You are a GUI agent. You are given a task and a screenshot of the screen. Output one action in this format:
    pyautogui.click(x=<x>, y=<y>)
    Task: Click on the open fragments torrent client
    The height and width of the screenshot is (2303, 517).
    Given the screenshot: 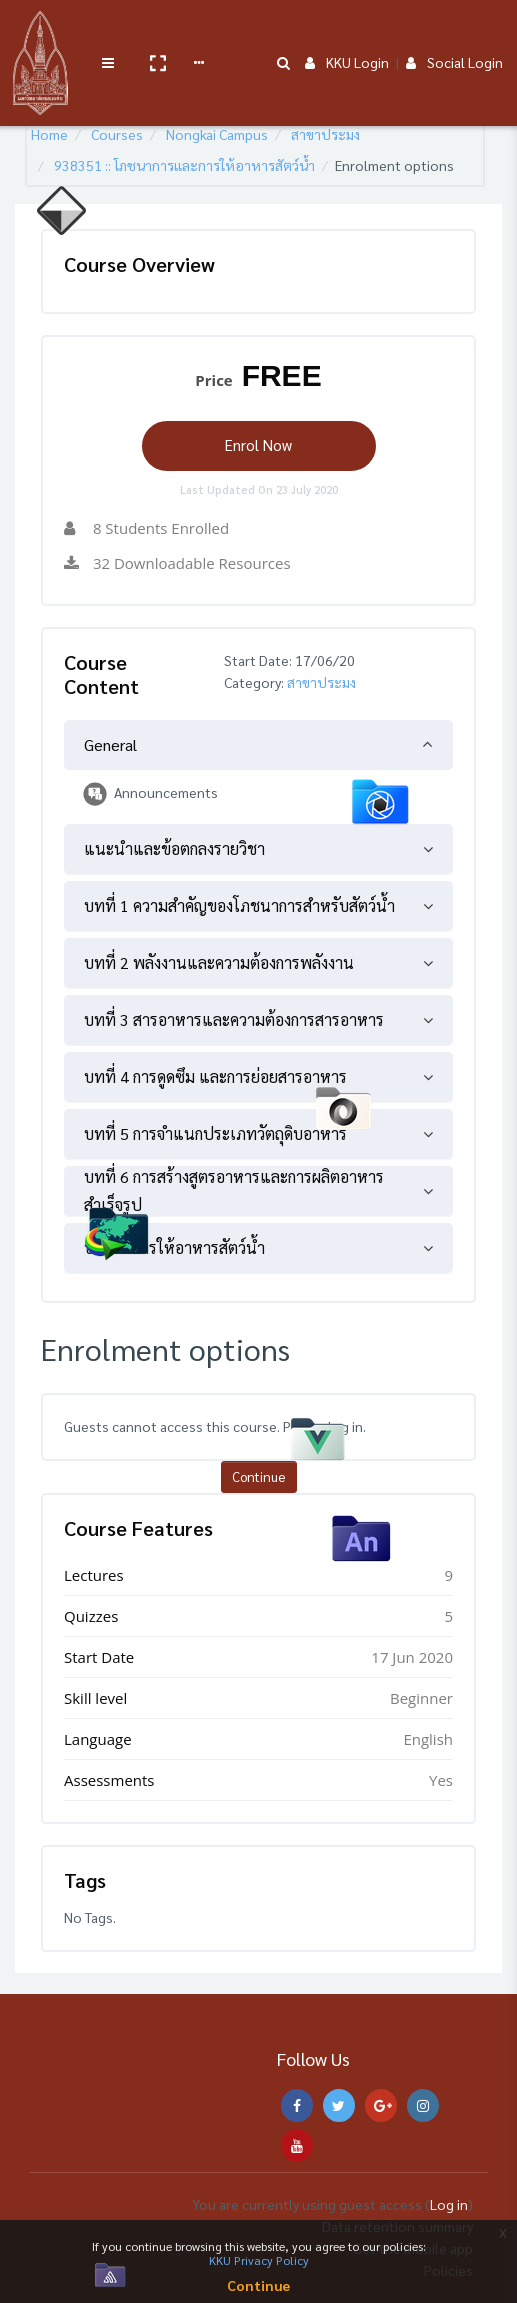 What is the action you would take?
    pyautogui.click(x=61, y=210)
    